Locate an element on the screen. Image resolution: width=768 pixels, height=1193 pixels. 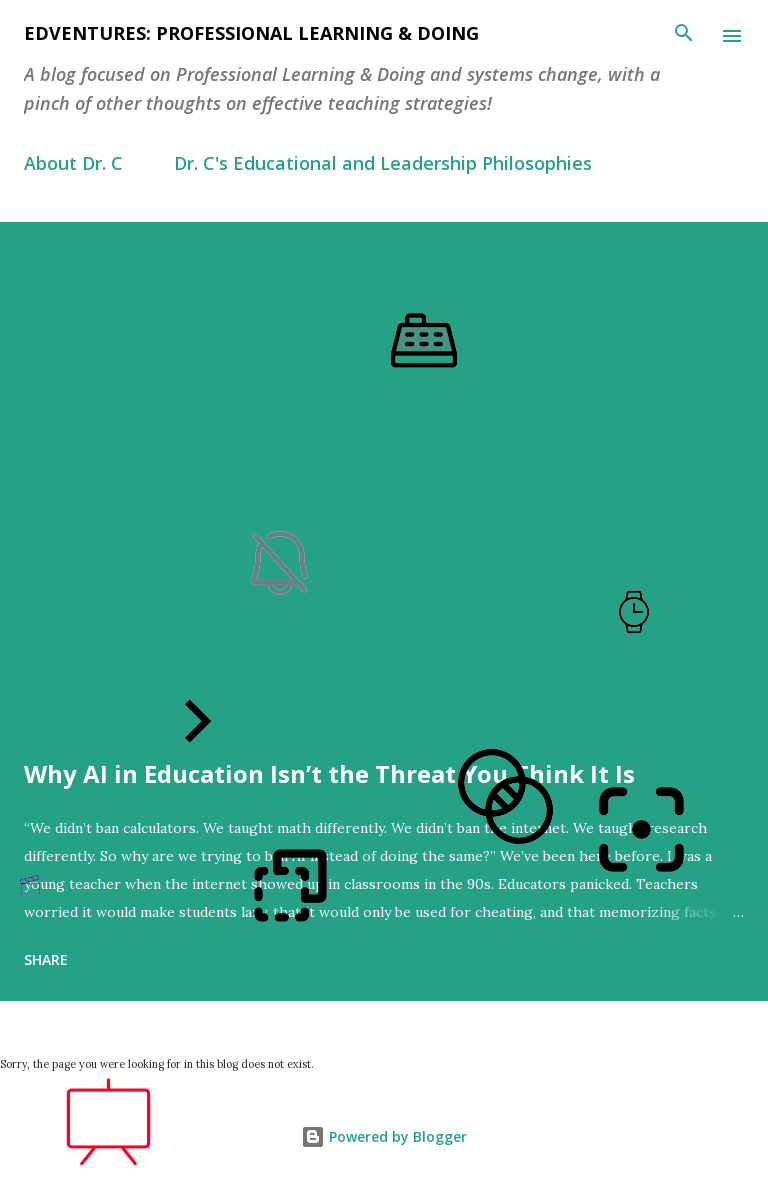
start or view a presentation is located at coordinates (108, 1123).